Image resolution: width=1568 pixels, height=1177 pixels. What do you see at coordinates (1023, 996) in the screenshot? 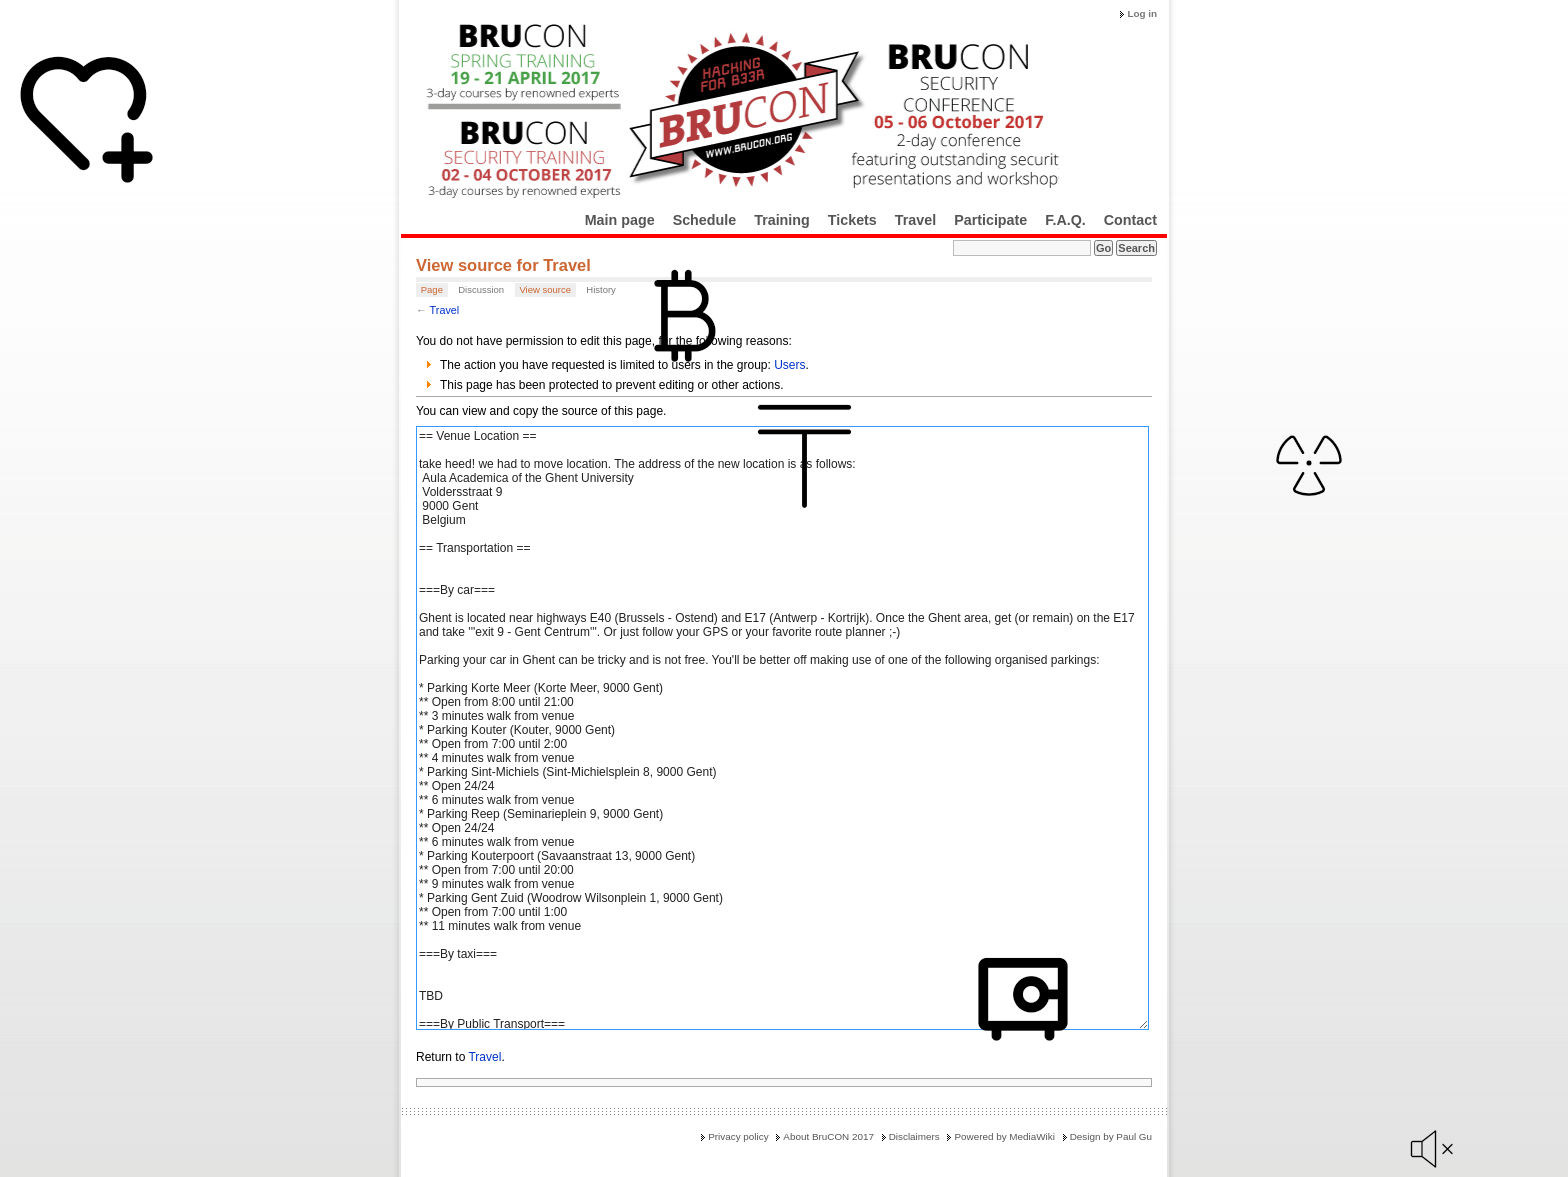
I see `access secure storage or vault` at bounding box center [1023, 996].